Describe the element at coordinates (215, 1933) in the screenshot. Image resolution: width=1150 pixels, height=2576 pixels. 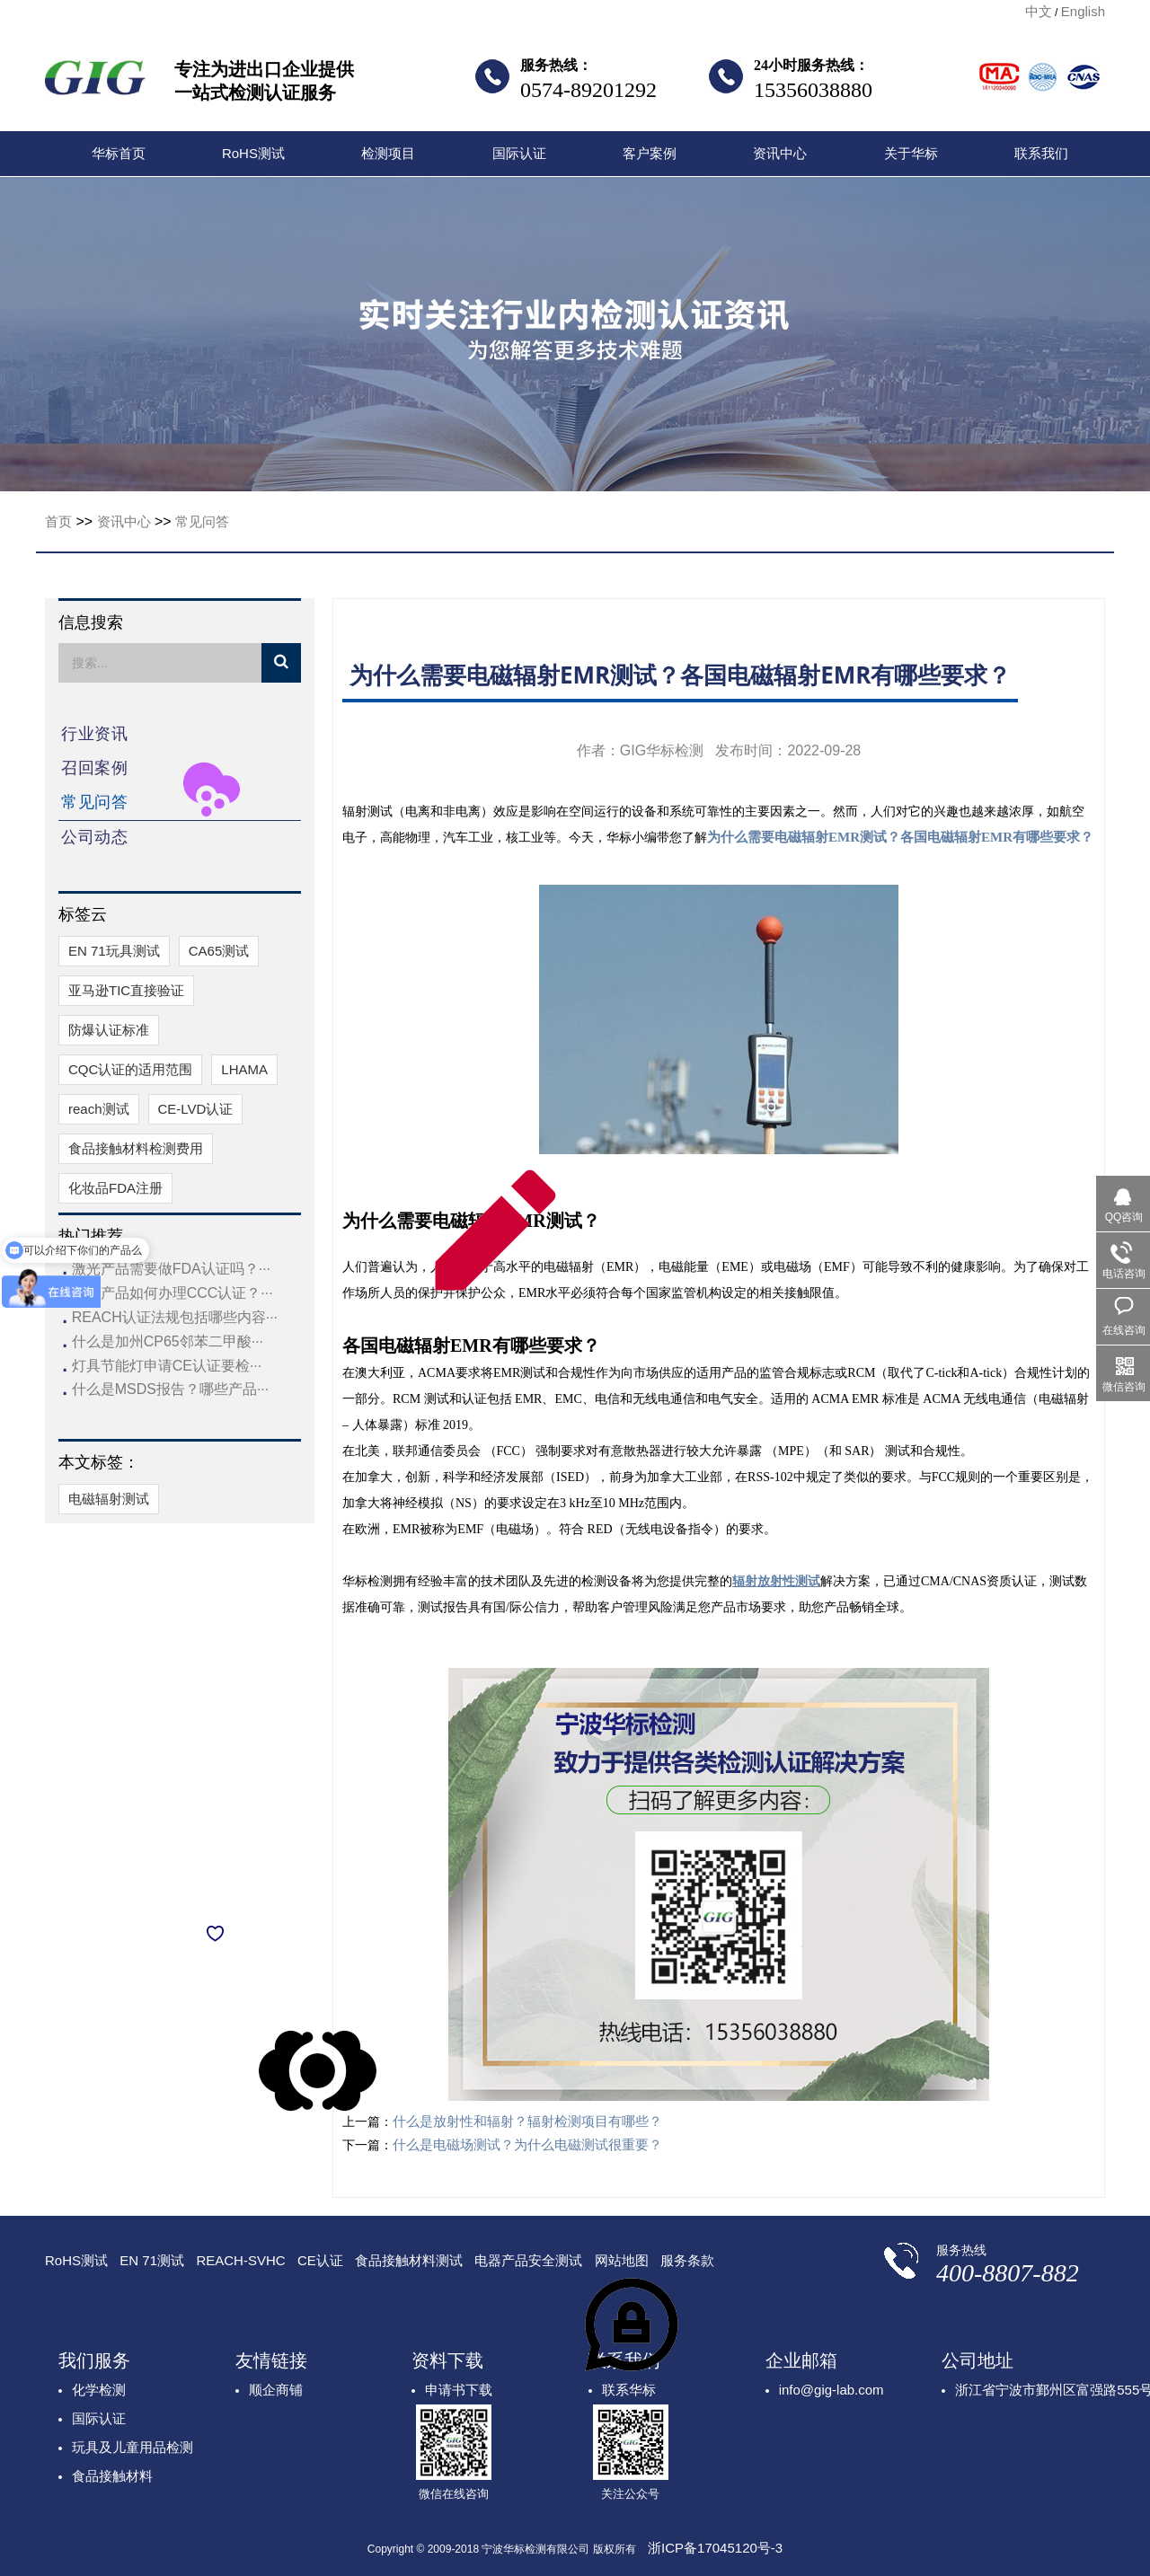
I see `add to favorites` at that location.